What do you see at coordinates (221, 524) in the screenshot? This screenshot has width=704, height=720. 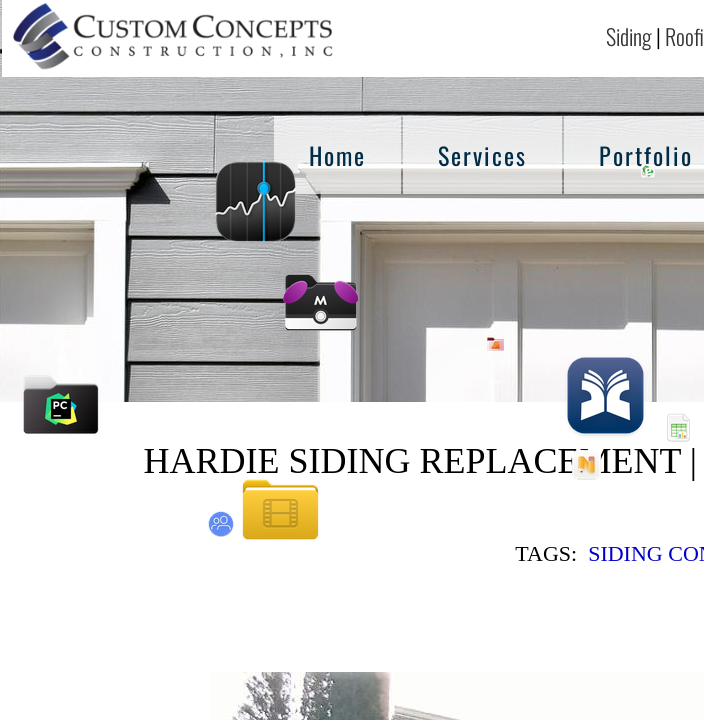 I see `access user account settings` at bounding box center [221, 524].